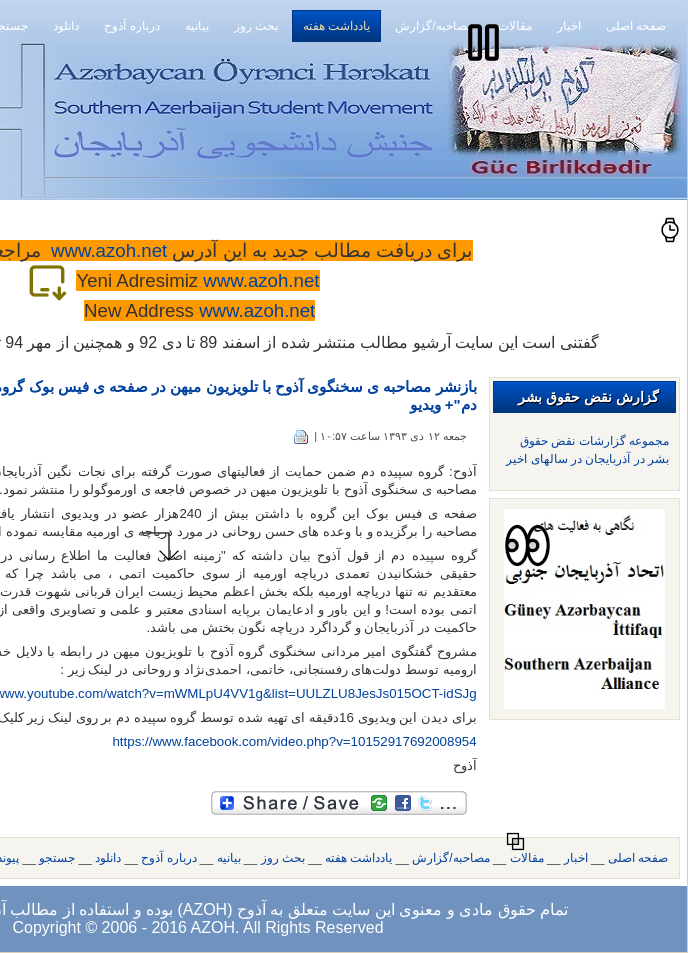 The image size is (688, 953). What do you see at coordinates (47, 281) in the screenshot?
I see `download content to tablet device` at bounding box center [47, 281].